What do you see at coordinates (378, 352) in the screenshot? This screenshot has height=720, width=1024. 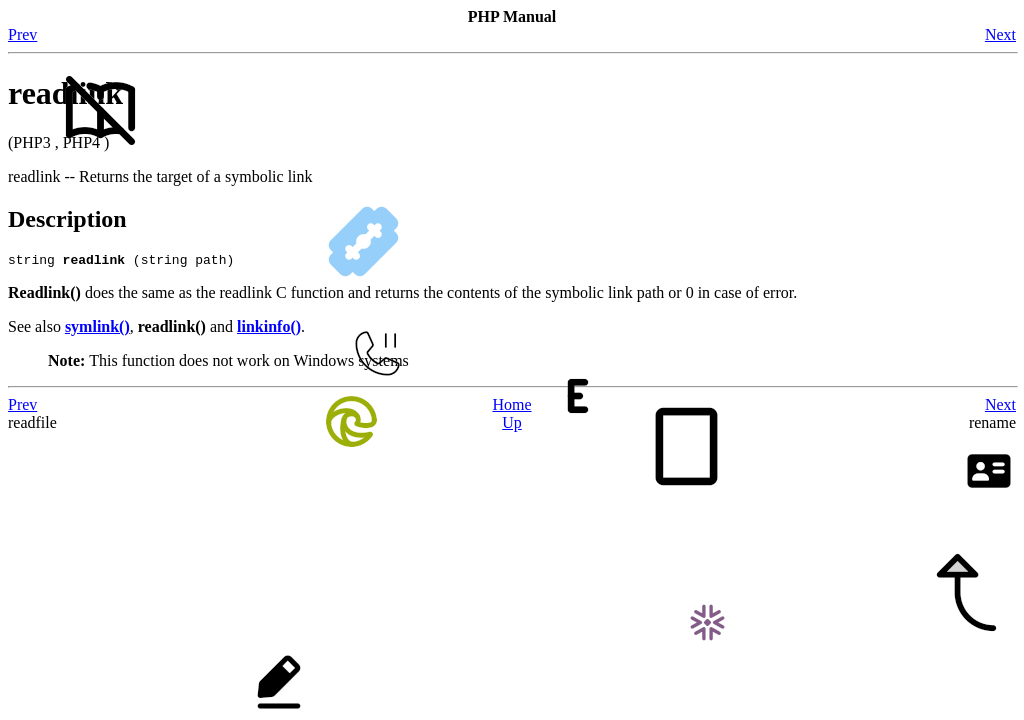 I see `put current call on hold` at bounding box center [378, 352].